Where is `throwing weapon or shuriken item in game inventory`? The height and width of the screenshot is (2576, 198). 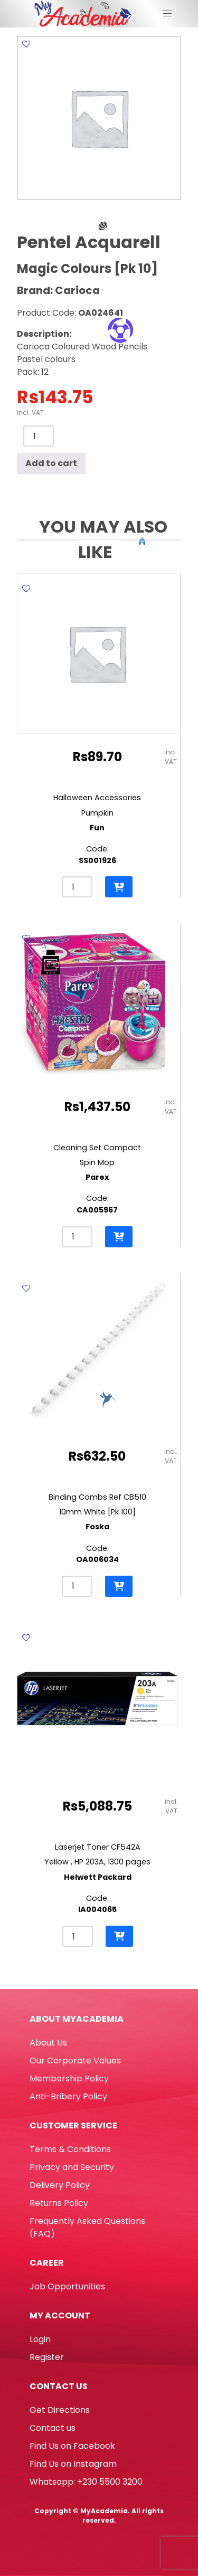 throwing weapon or shuriken item in game inventory is located at coordinates (120, 330).